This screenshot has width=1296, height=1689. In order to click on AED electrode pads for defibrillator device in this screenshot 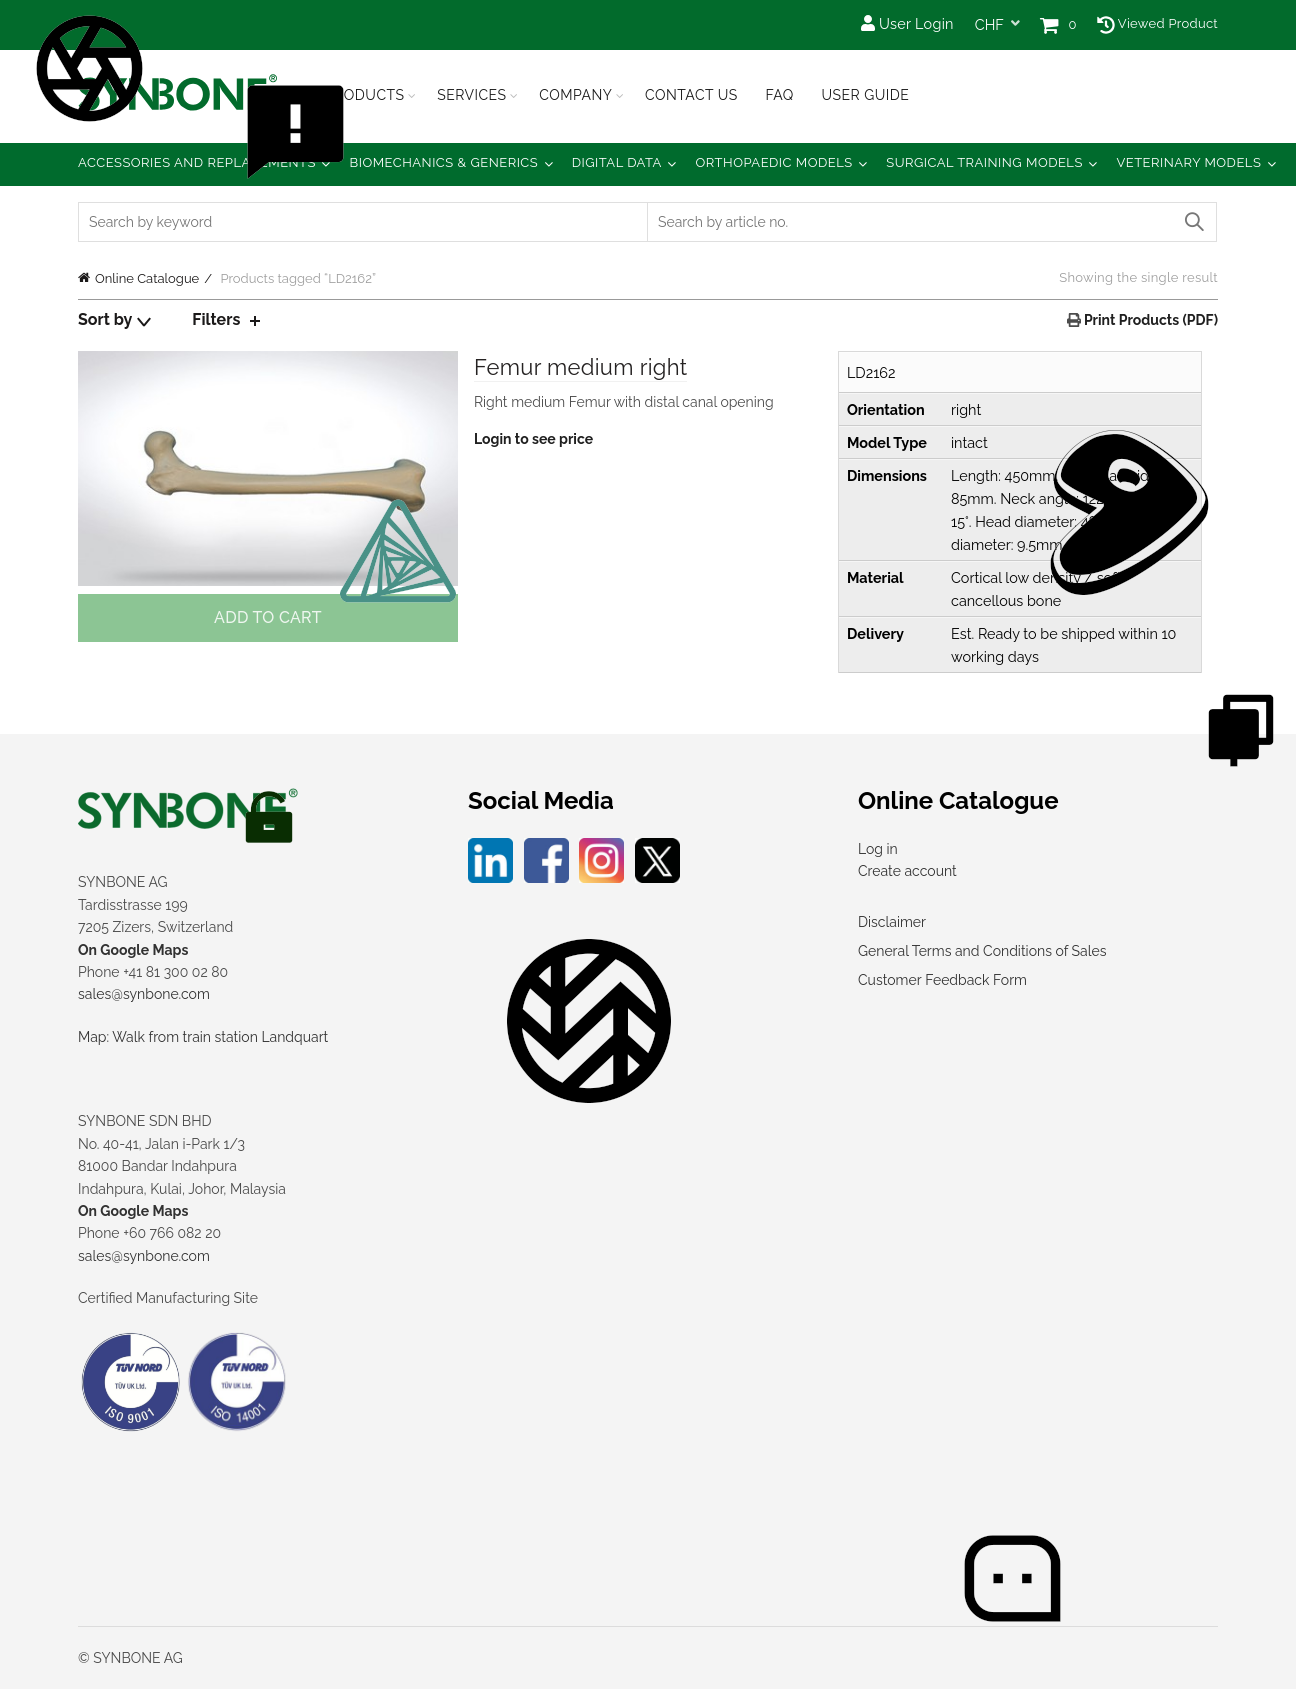, I will do `click(1241, 727)`.